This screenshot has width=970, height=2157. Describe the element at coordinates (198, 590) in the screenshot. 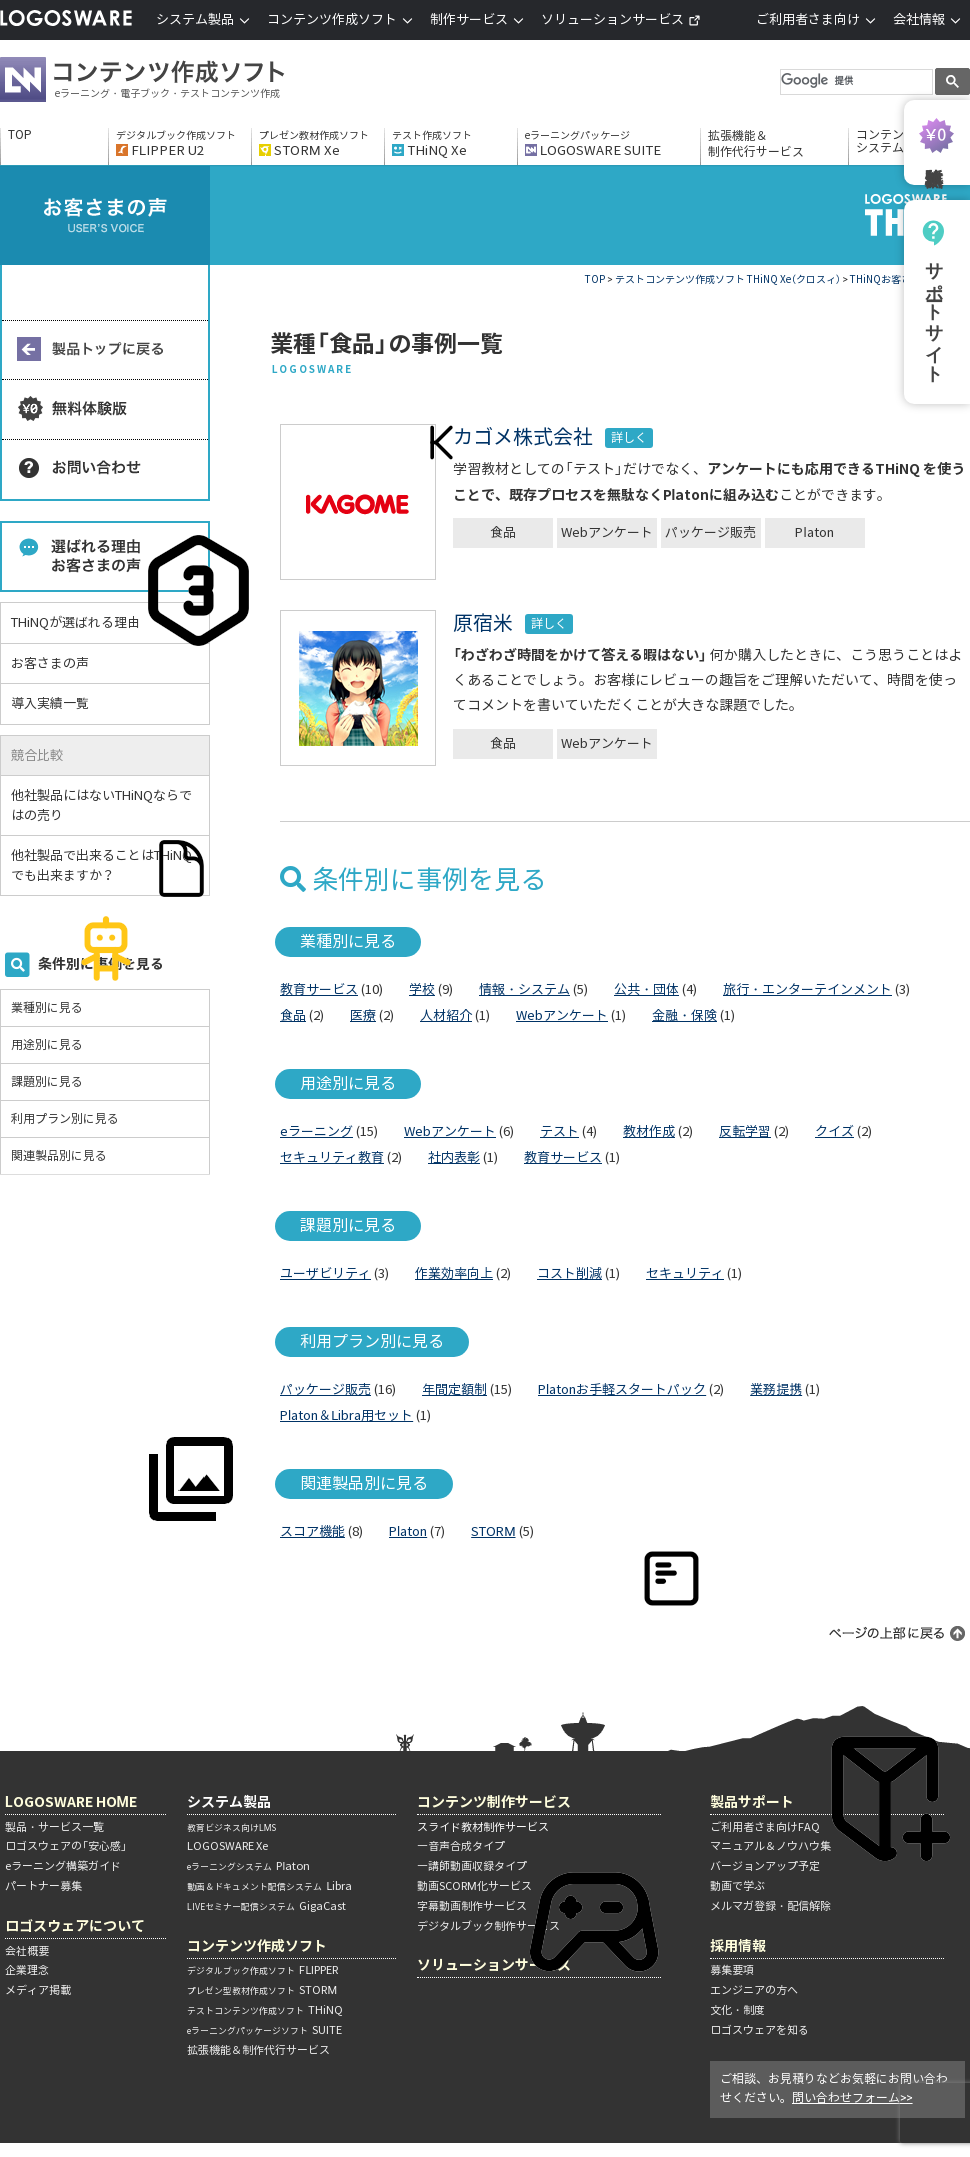

I see `step 3 in a multi-step process` at that location.